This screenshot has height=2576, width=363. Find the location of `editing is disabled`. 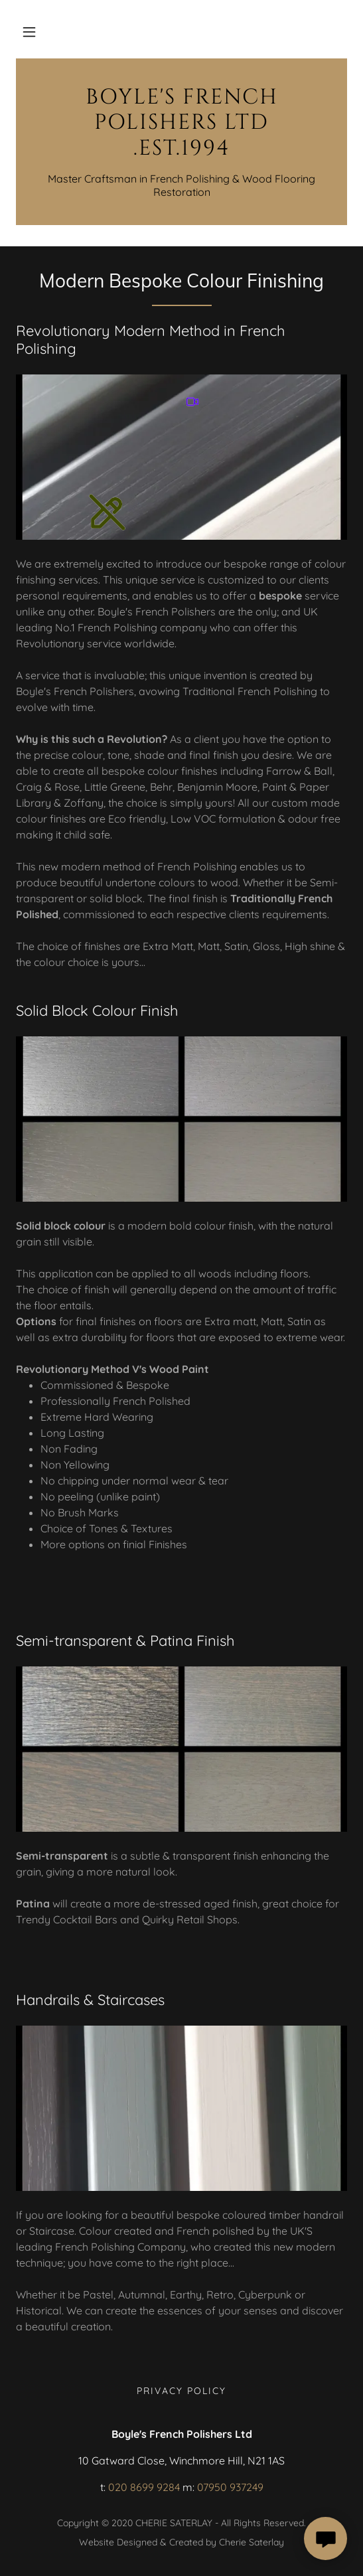

editing is disabled is located at coordinates (107, 512).